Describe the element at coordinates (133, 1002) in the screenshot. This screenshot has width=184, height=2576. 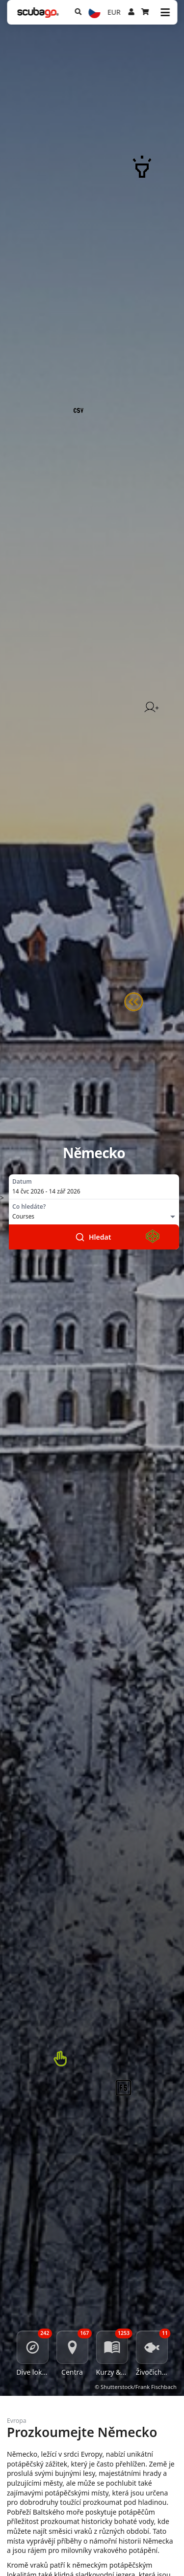
I see `go back to the beginning` at that location.